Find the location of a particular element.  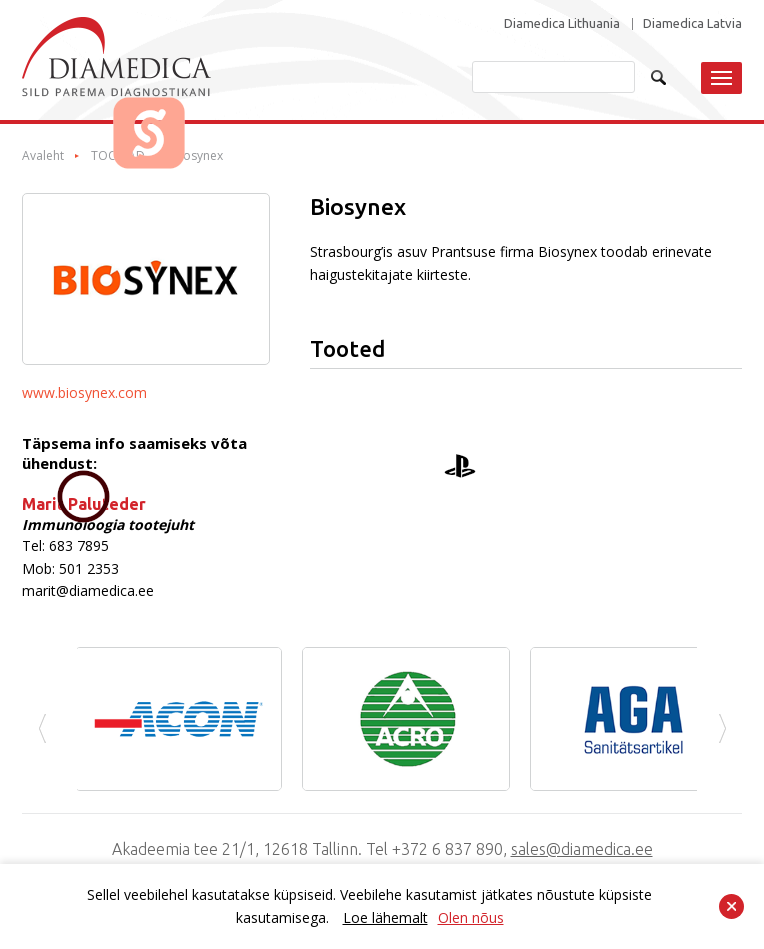

playstation brand or console indicator is located at coordinates (460, 466).